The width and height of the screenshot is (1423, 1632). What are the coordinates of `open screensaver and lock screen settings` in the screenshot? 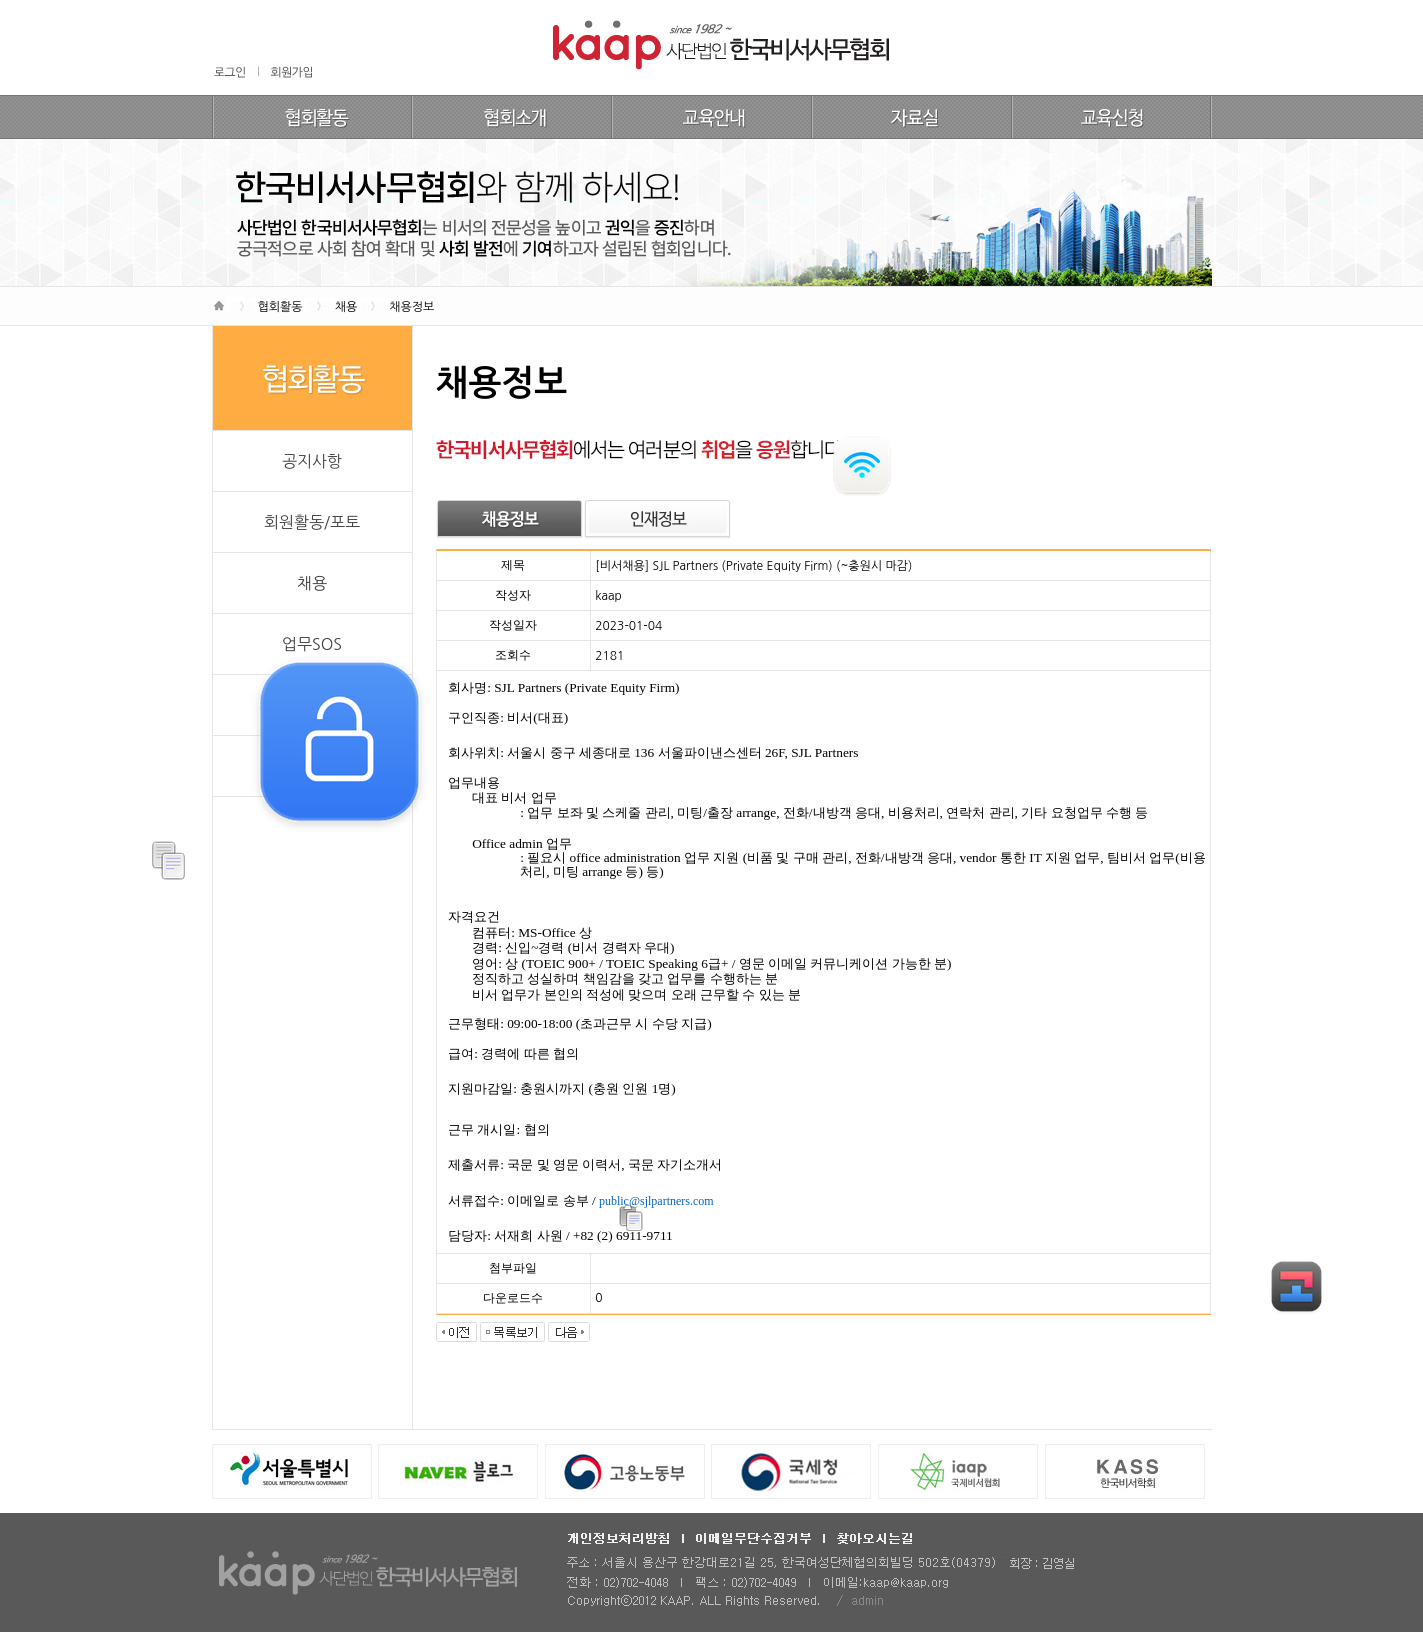 It's located at (339, 744).